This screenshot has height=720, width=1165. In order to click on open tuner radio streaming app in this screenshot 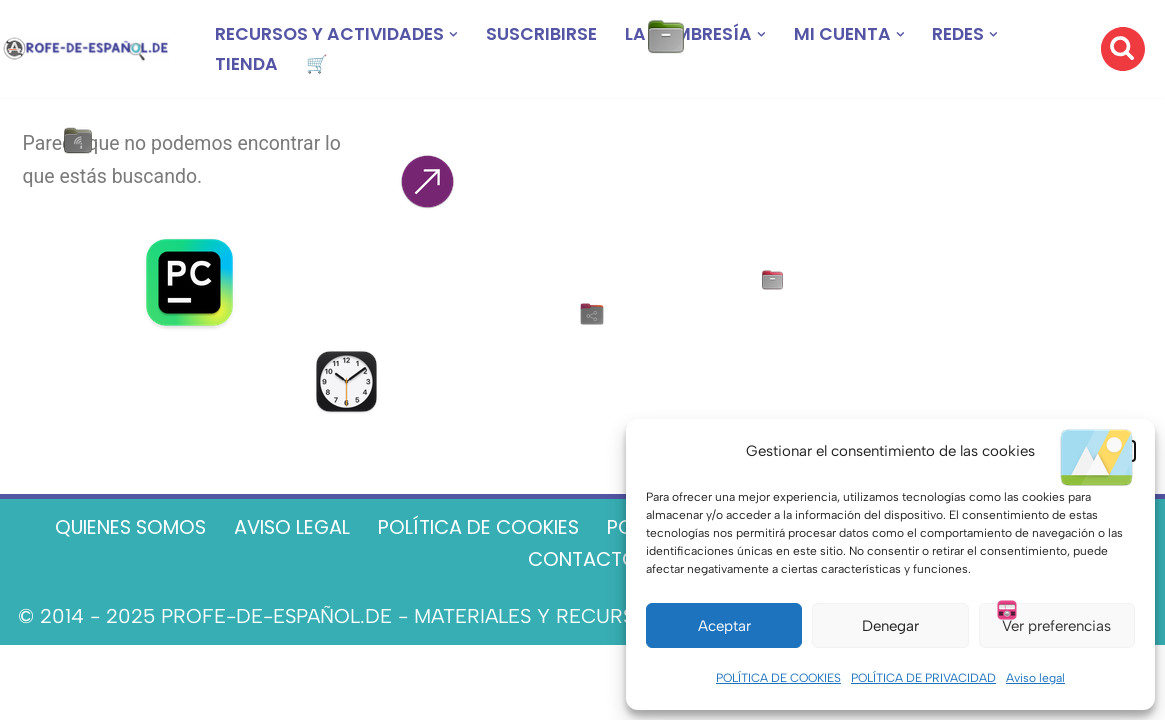, I will do `click(1007, 610)`.